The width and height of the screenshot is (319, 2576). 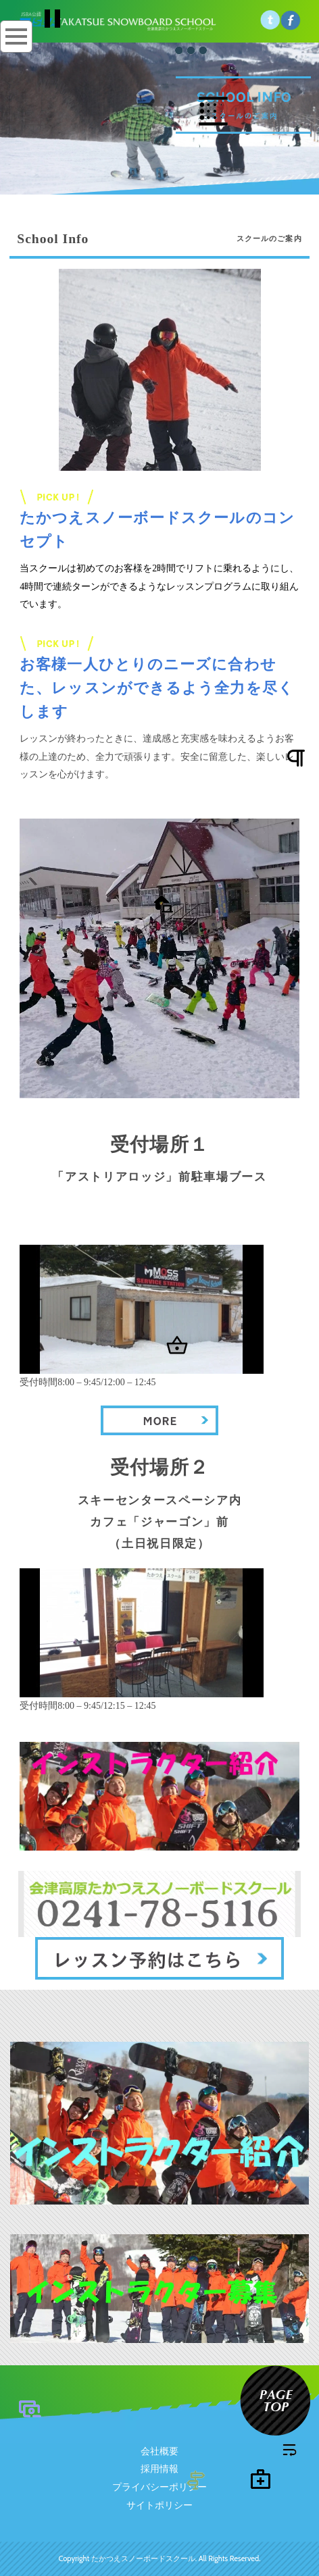 What do you see at coordinates (52, 18) in the screenshot?
I see `pause media playback` at bounding box center [52, 18].